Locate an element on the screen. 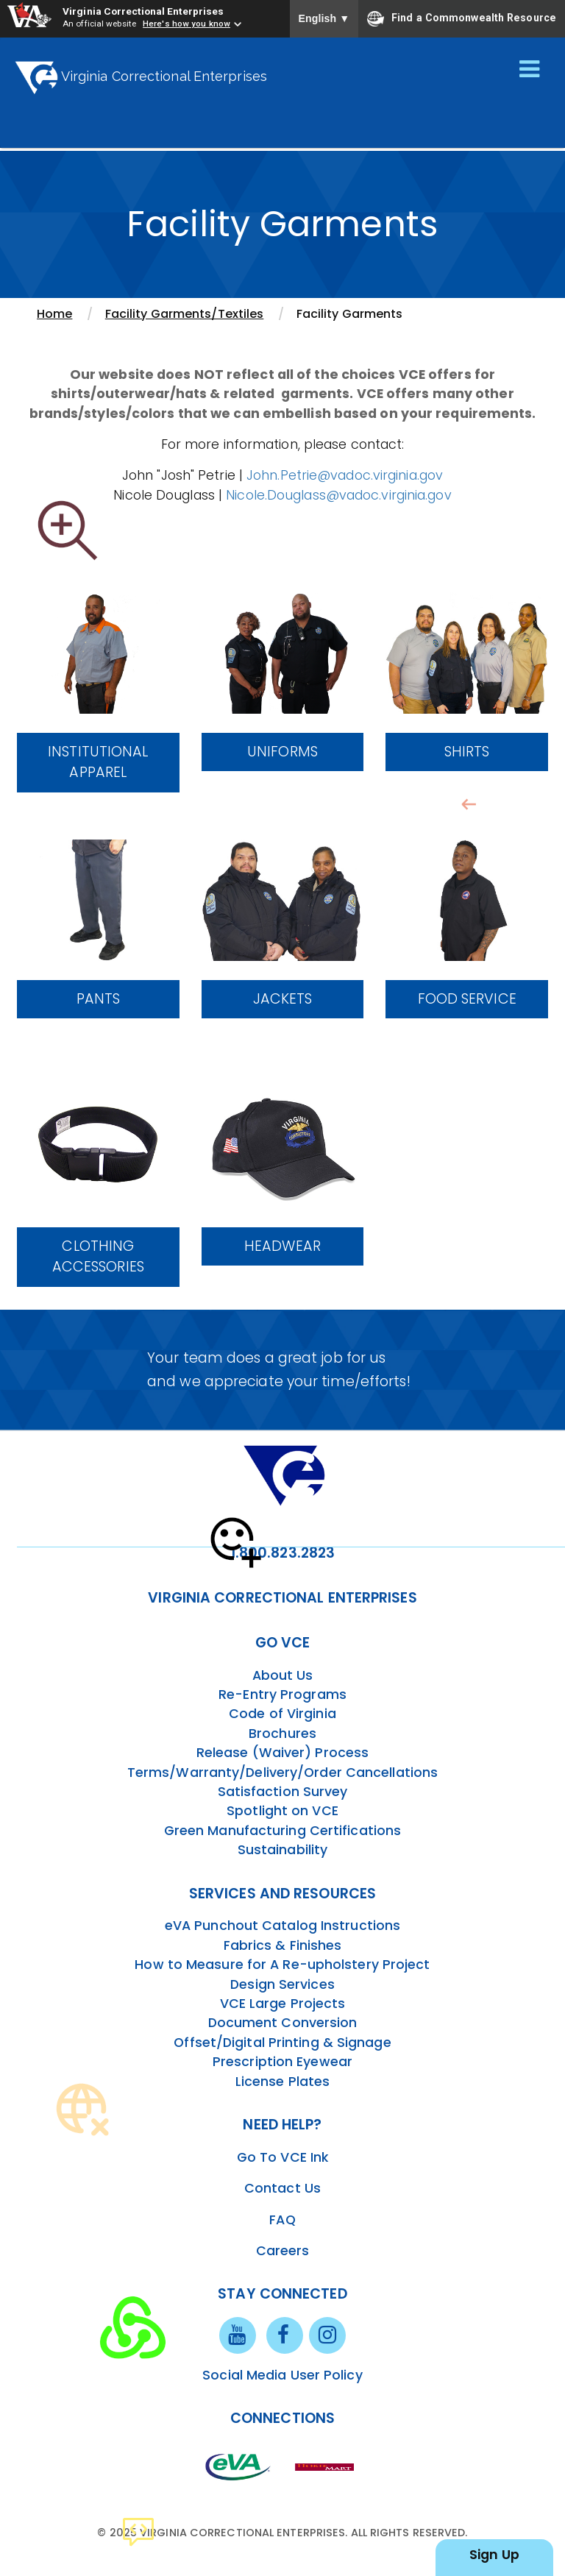 The image size is (565, 2576). add a reaction to a message is located at coordinates (234, 1541).